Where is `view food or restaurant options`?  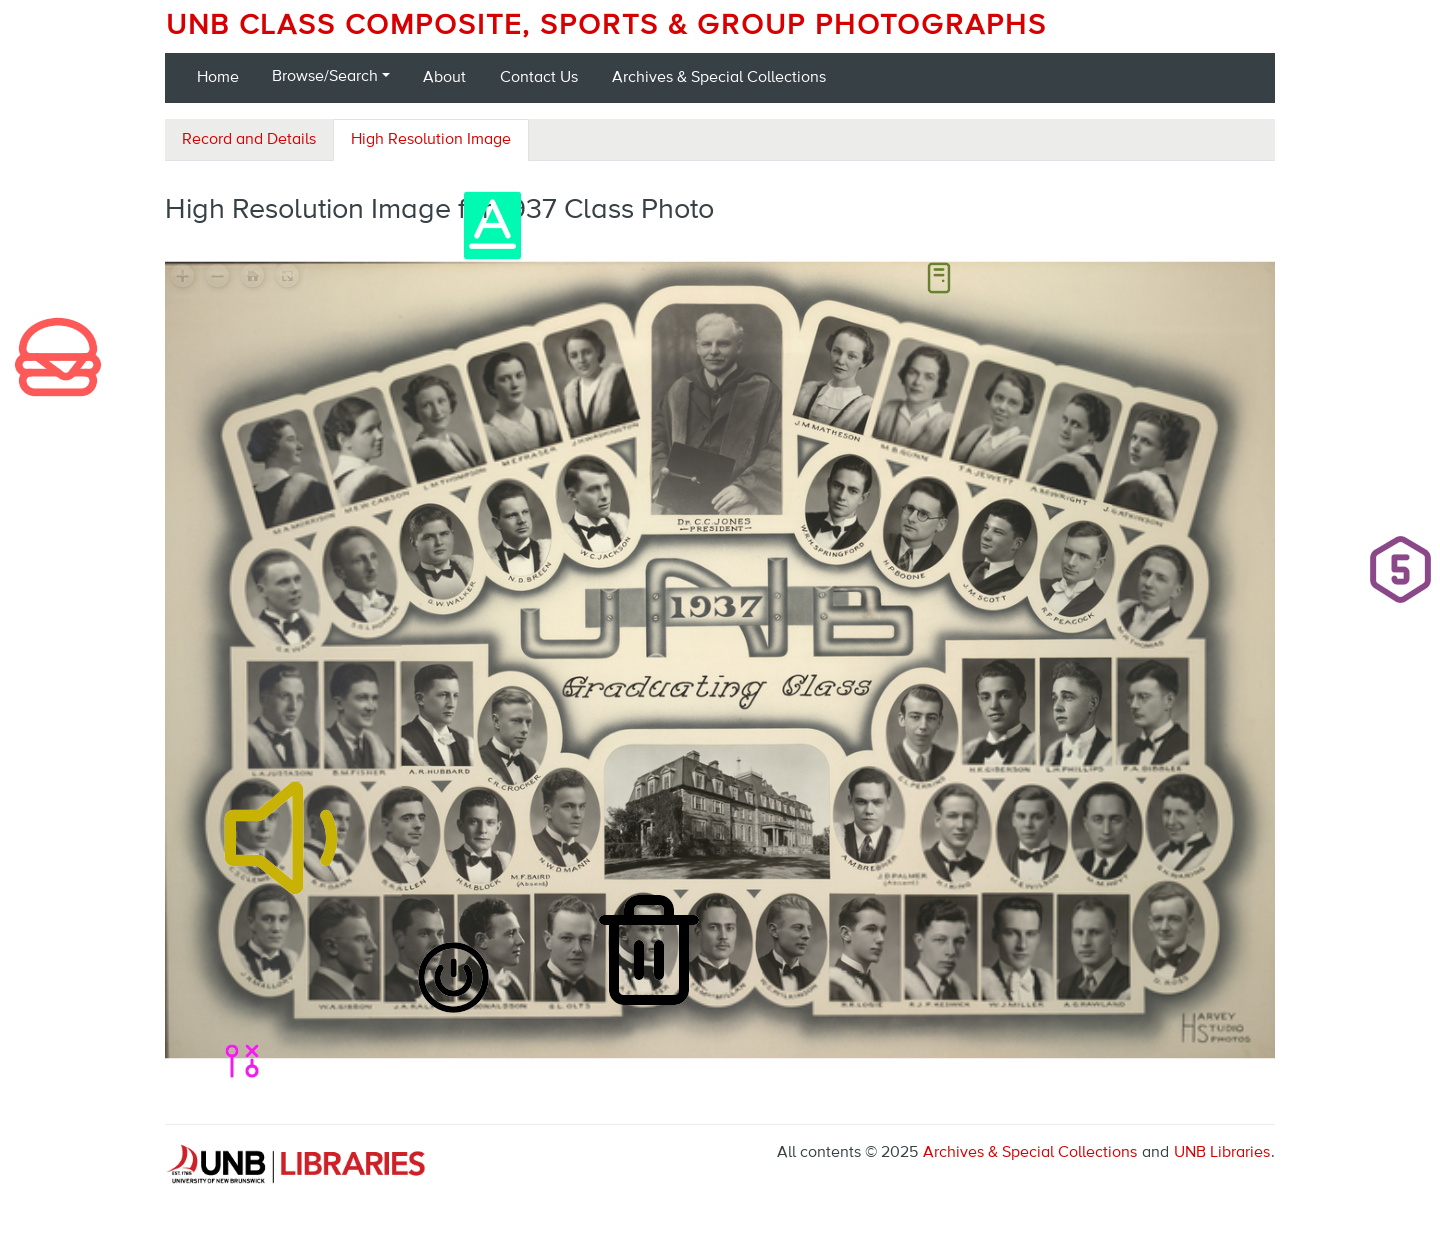
view food or restaurant options is located at coordinates (58, 357).